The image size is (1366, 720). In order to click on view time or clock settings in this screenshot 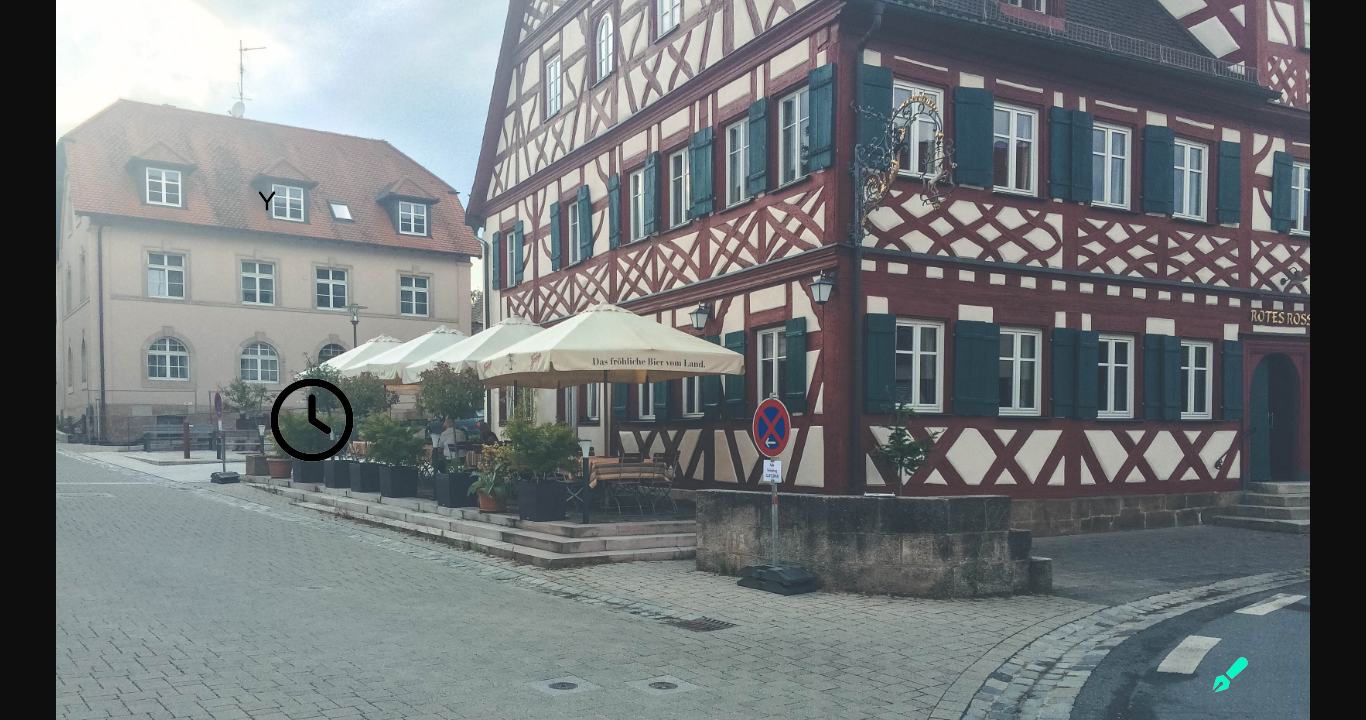, I will do `click(312, 420)`.